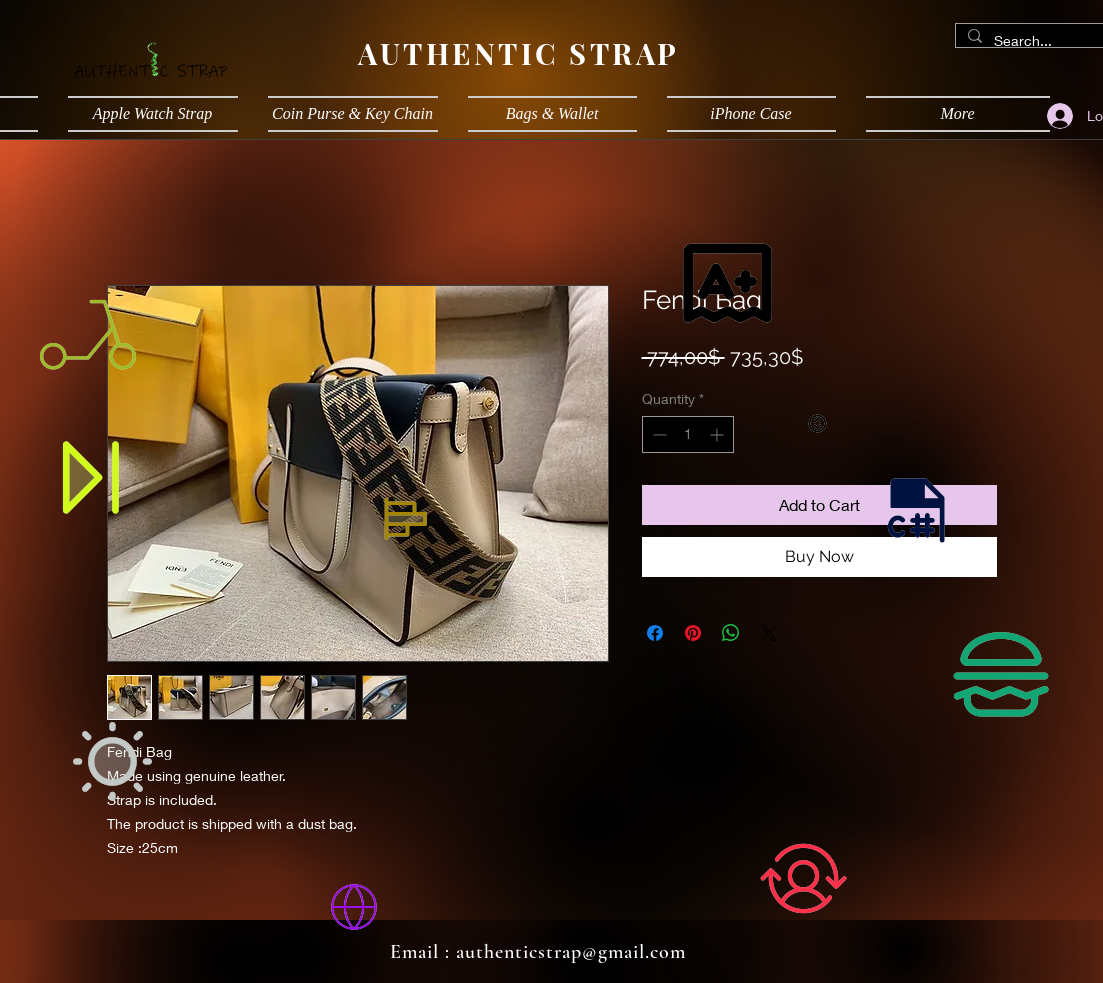 Image resolution: width=1103 pixels, height=983 pixels. I want to click on view horizontal bar chart data, so click(404, 519).